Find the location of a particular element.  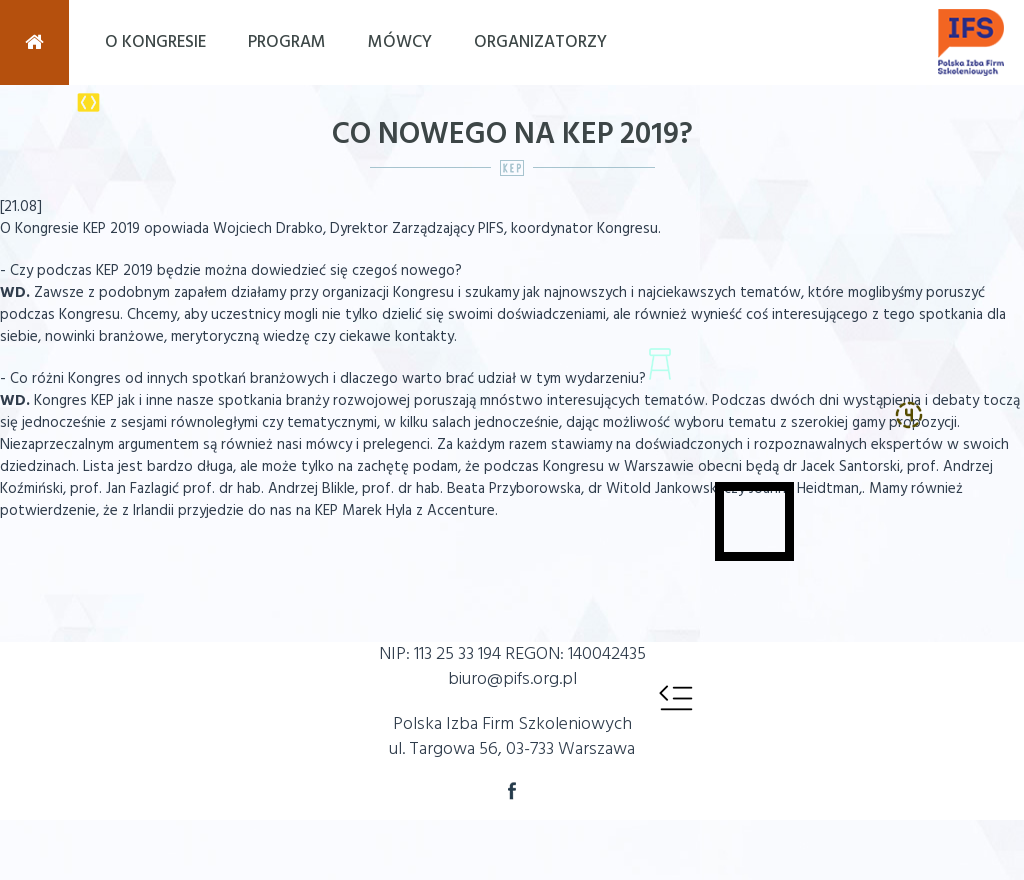

select a square crop ratio for an image is located at coordinates (754, 521).